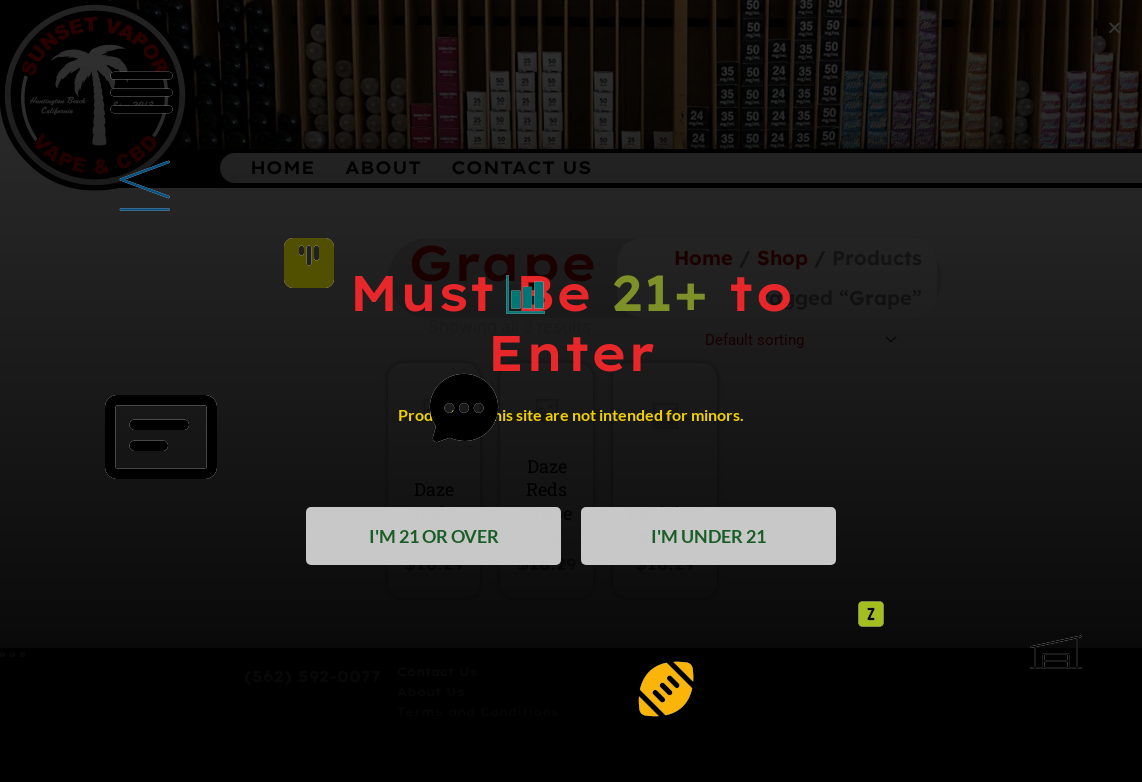  What do you see at coordinates (309, 263) in the screenshot?
I see `align content to top center of container` at bounding box center [309, 263].